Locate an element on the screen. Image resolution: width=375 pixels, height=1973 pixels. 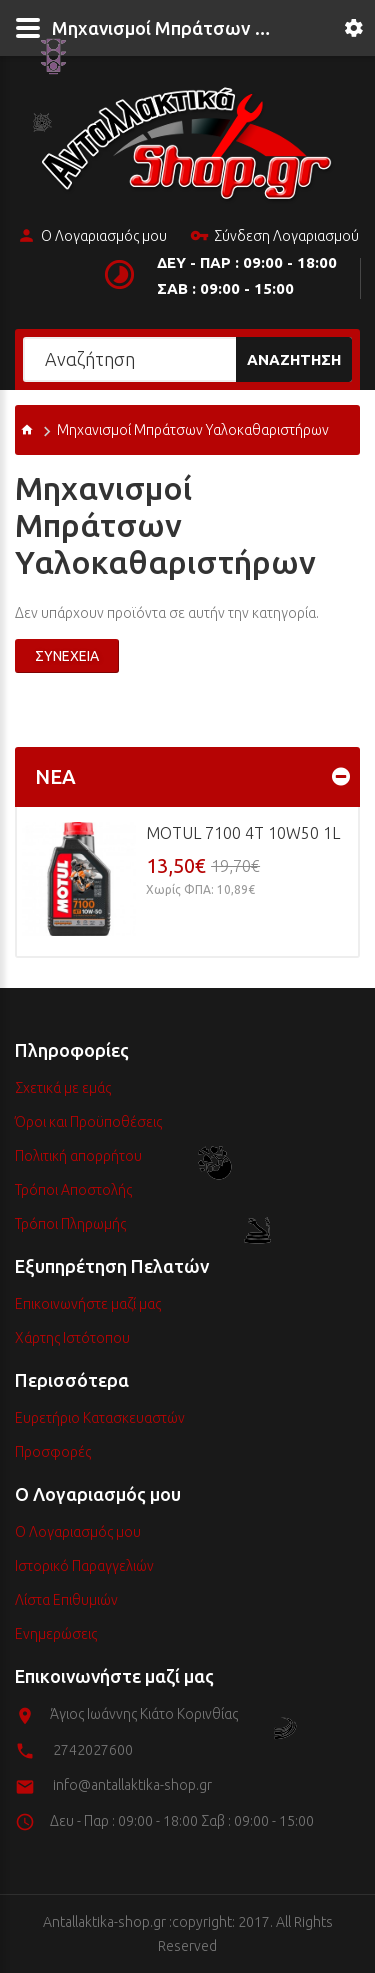
indicates a wind or air-based attack ability is located at coordinates (285, 1728).